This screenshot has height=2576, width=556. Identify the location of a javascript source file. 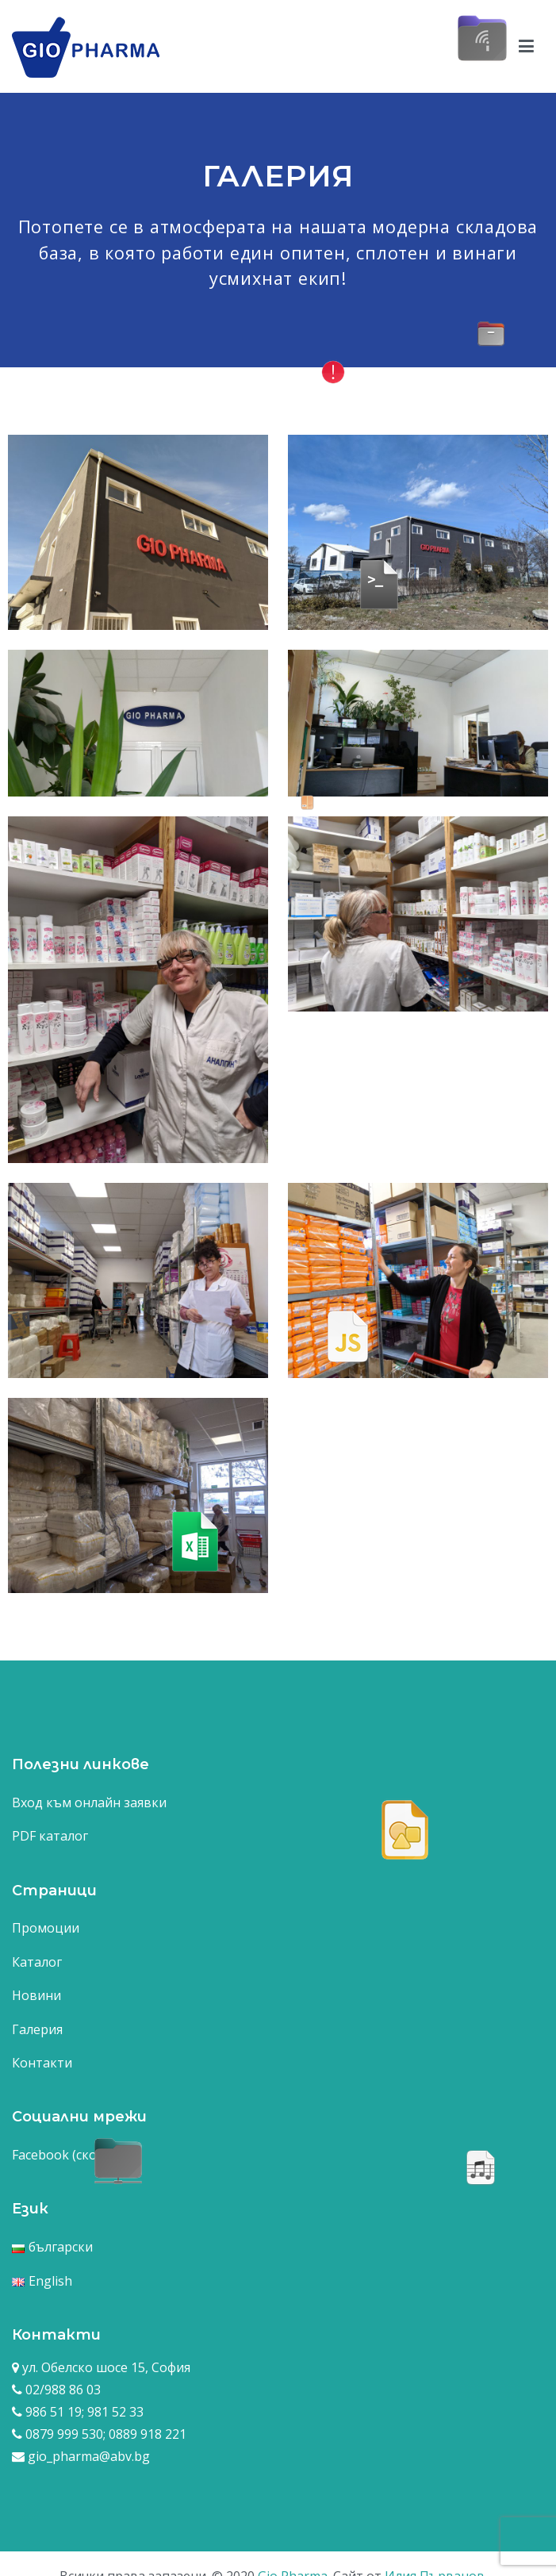
(347, 1336).